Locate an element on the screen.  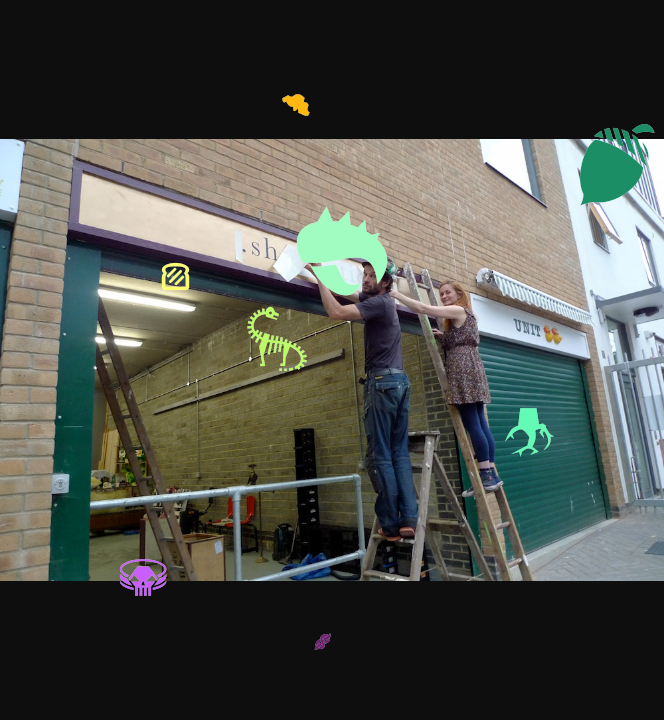
select a skull emblem or signet for your profile is located at coordinates (143, 578).